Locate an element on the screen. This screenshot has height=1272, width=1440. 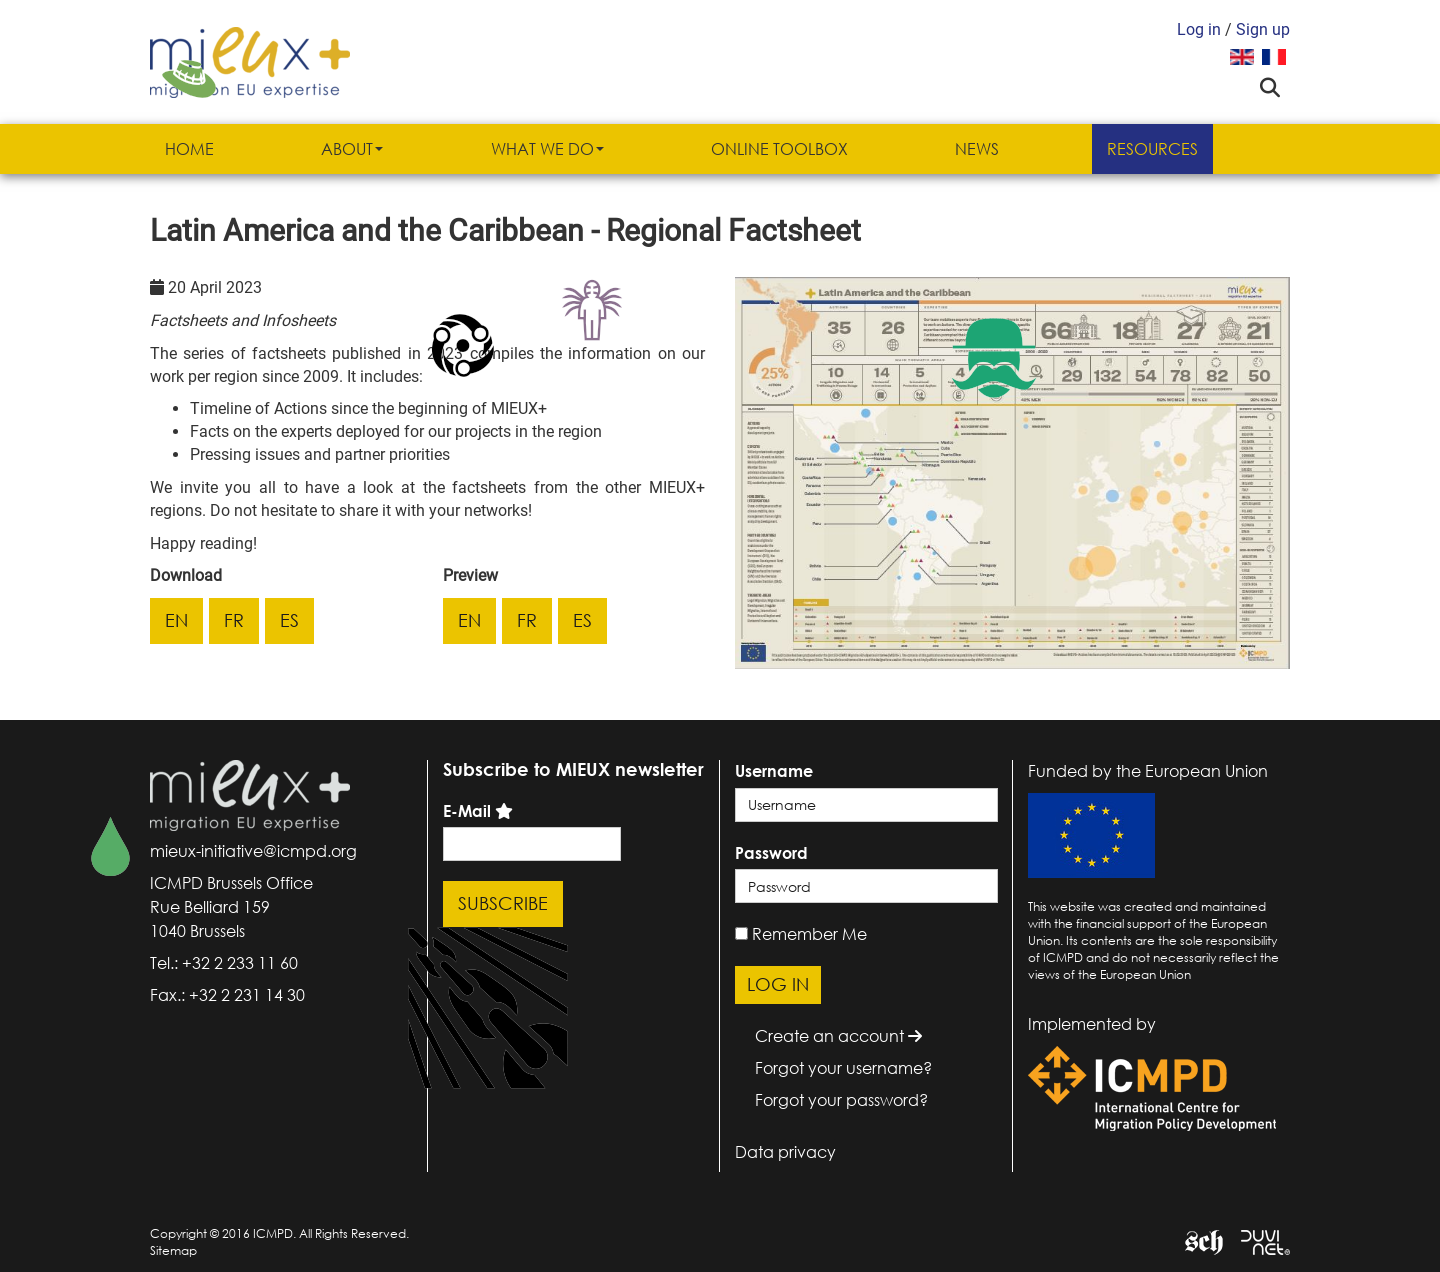
select outback or safari hat accessory is located at coordinates (189, 79).